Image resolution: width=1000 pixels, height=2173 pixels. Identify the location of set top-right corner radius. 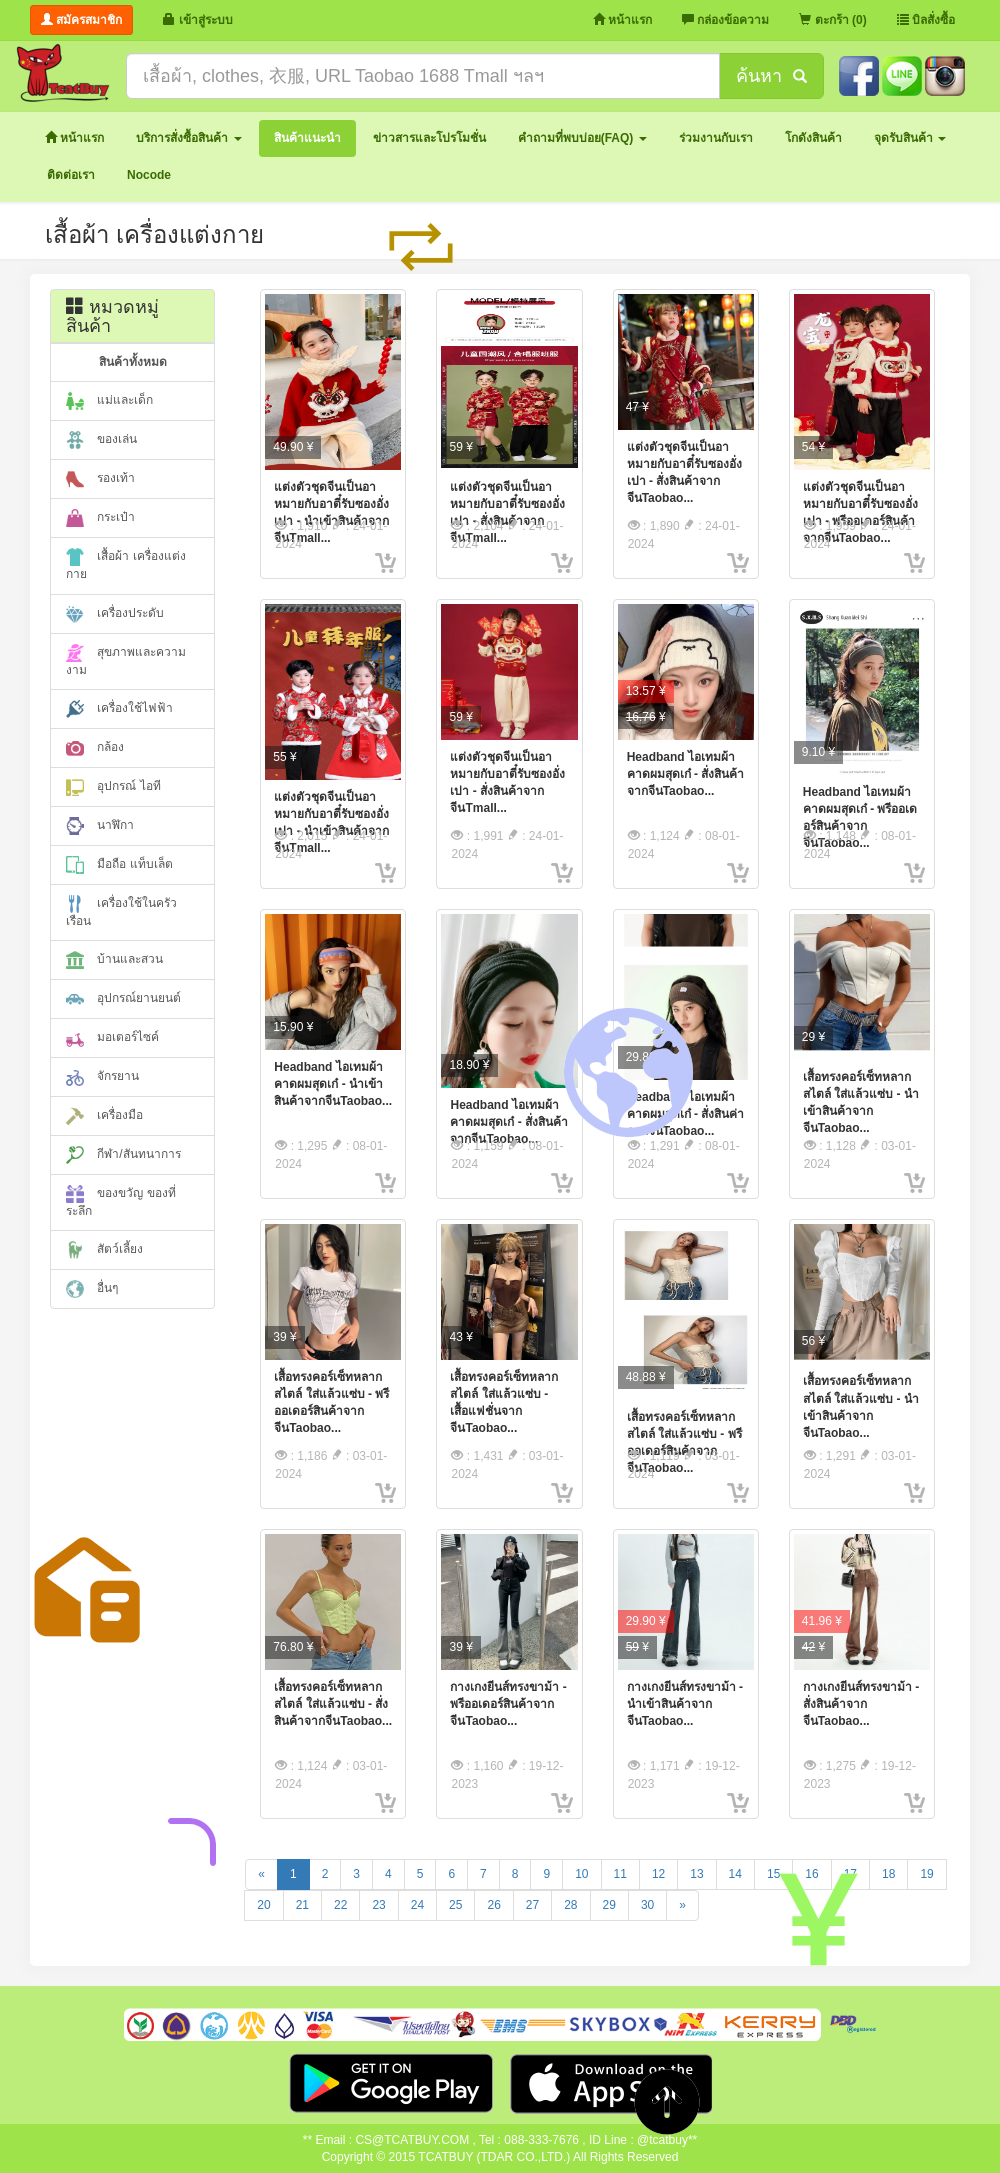
(192, 1842).